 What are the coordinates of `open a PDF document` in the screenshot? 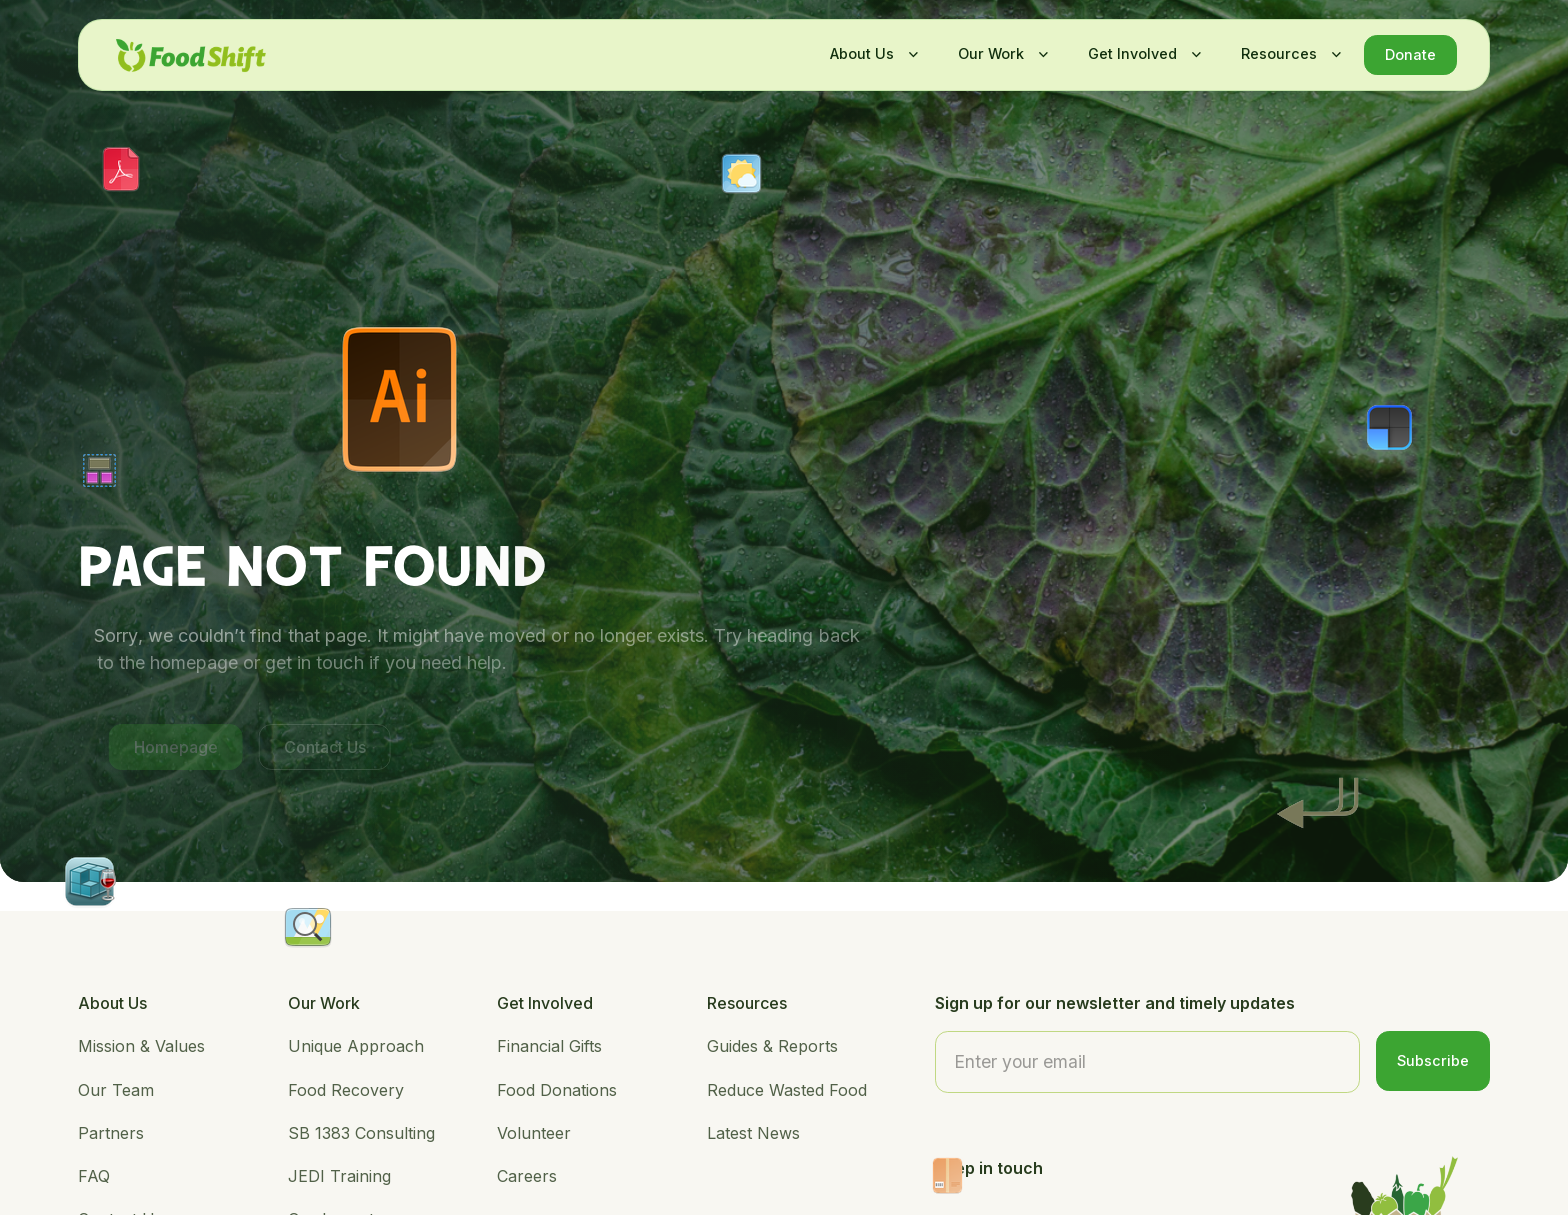 It's located at (121, 169).